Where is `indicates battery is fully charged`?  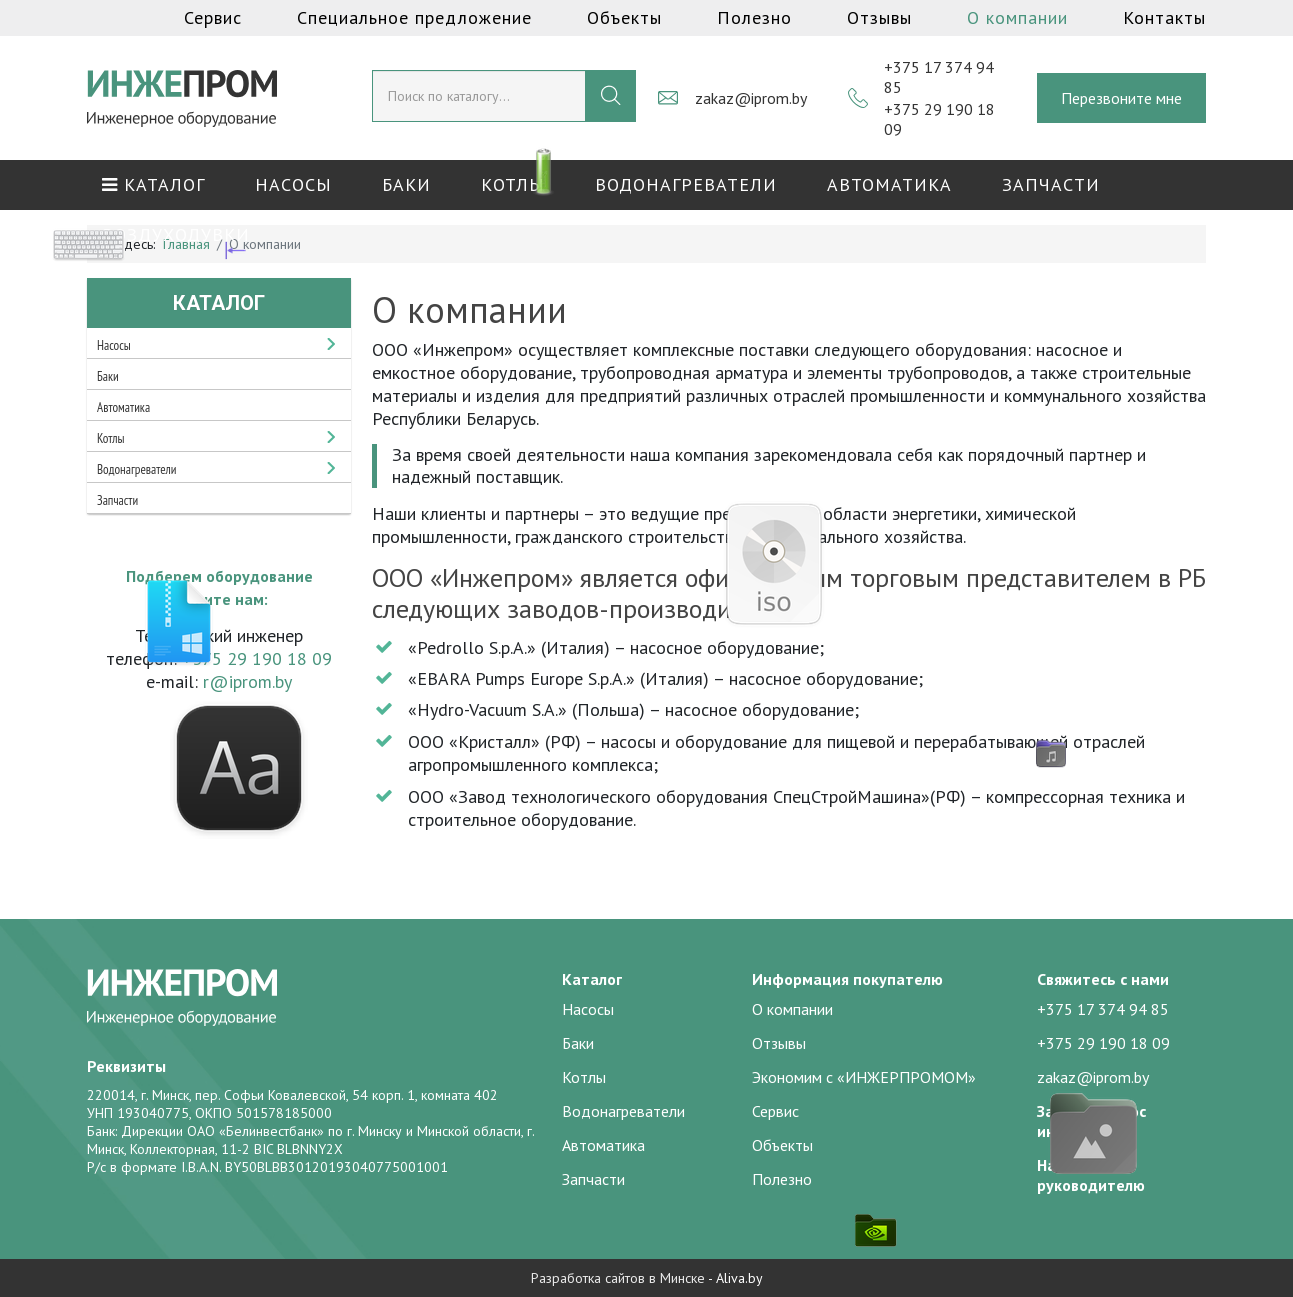 indicates battery is fully charged is located at coordinates (543, 172).